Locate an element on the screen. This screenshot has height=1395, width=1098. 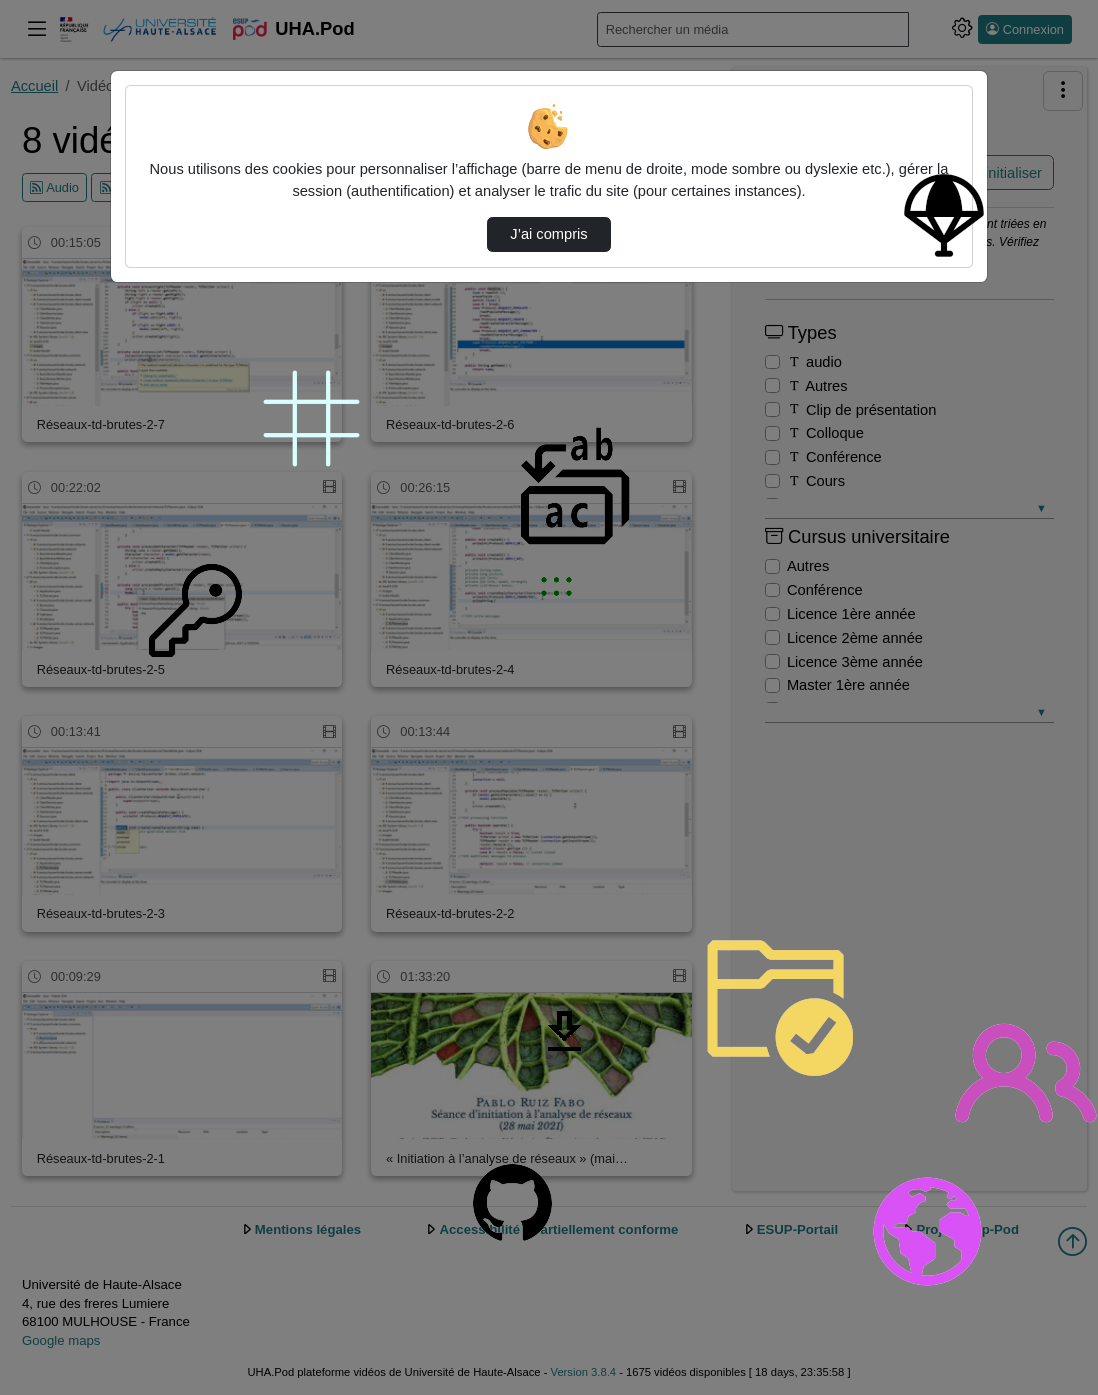
access security or authentication settings is located at coordinates (195, 610).